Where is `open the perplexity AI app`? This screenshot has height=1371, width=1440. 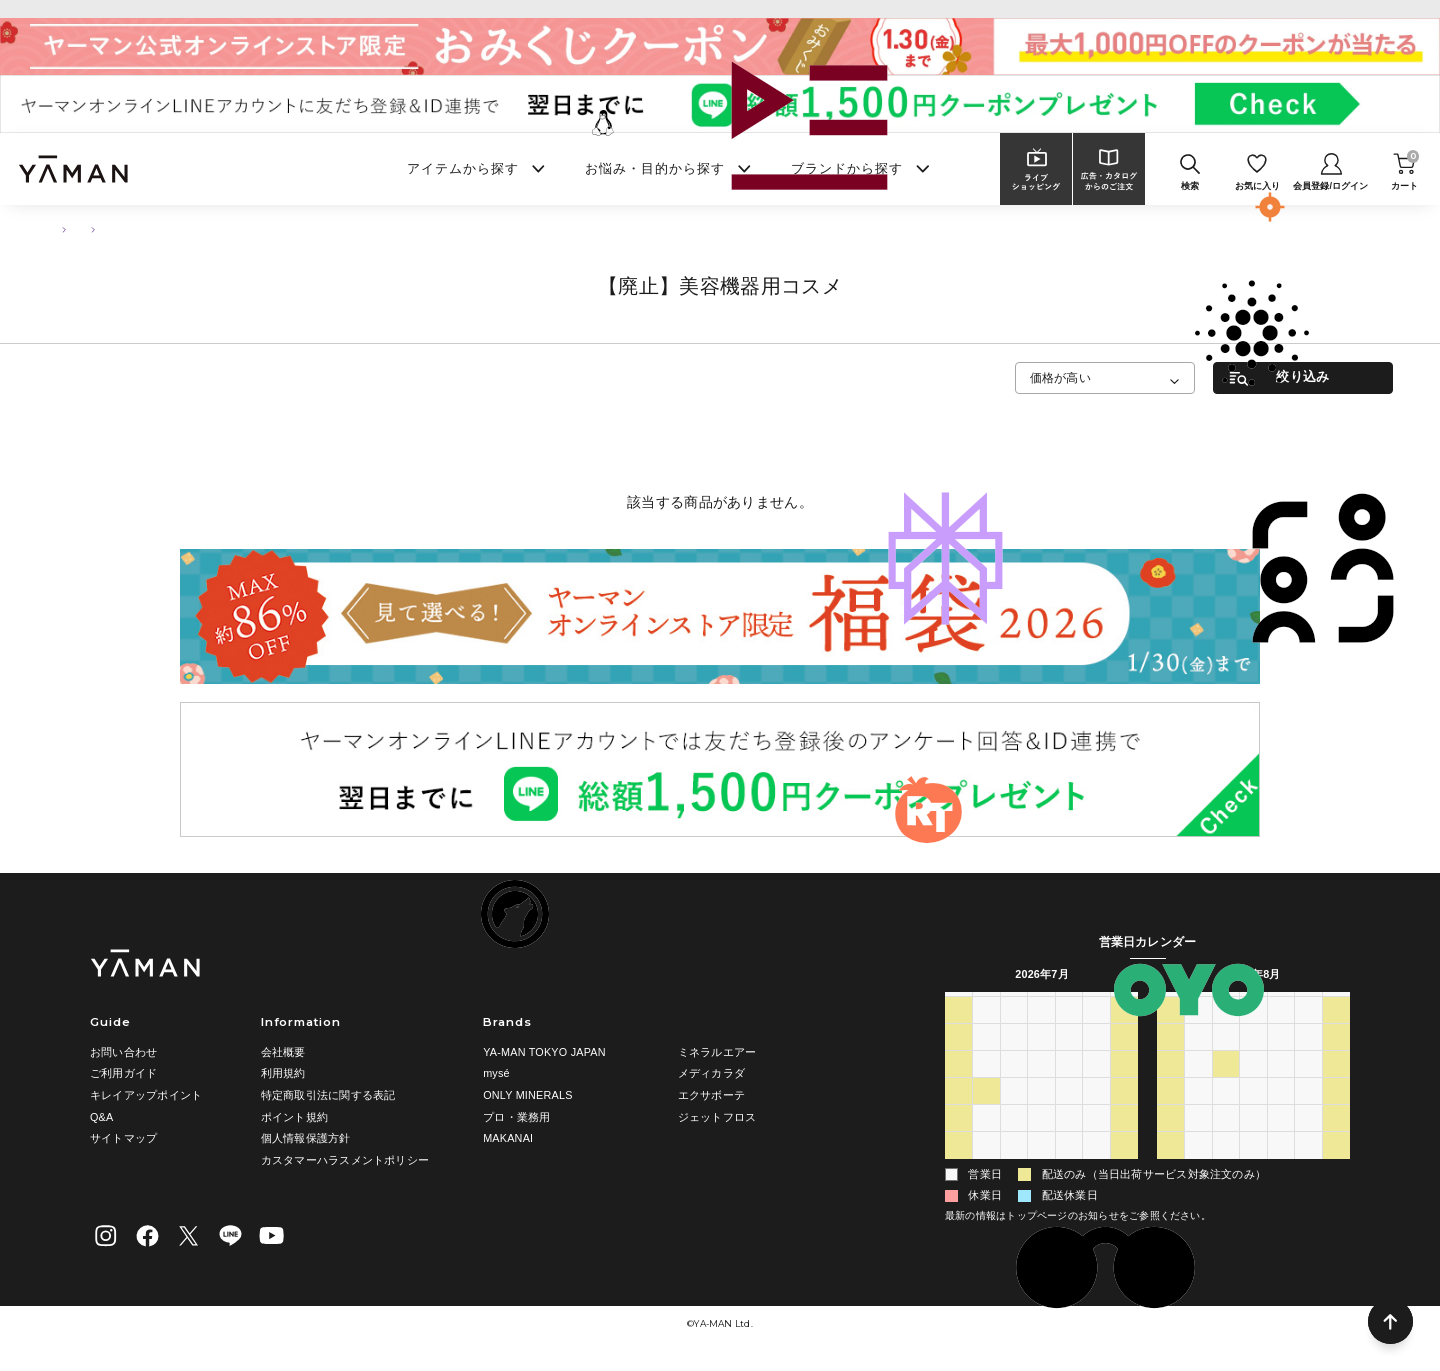
open the perplexity AI app is located at coordinates (945, 558).